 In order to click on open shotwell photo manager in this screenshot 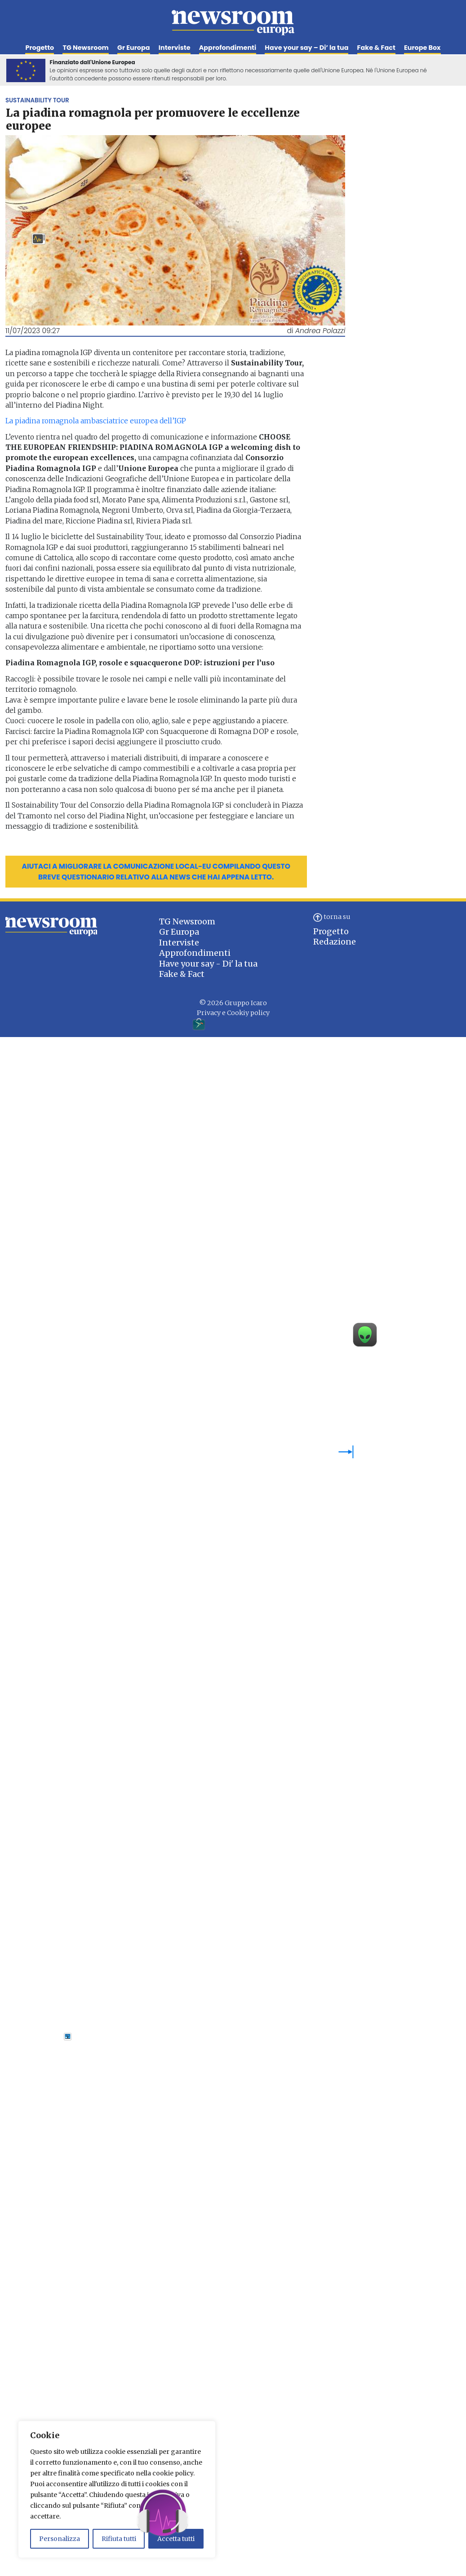, I will do `click(67, 2036)`.